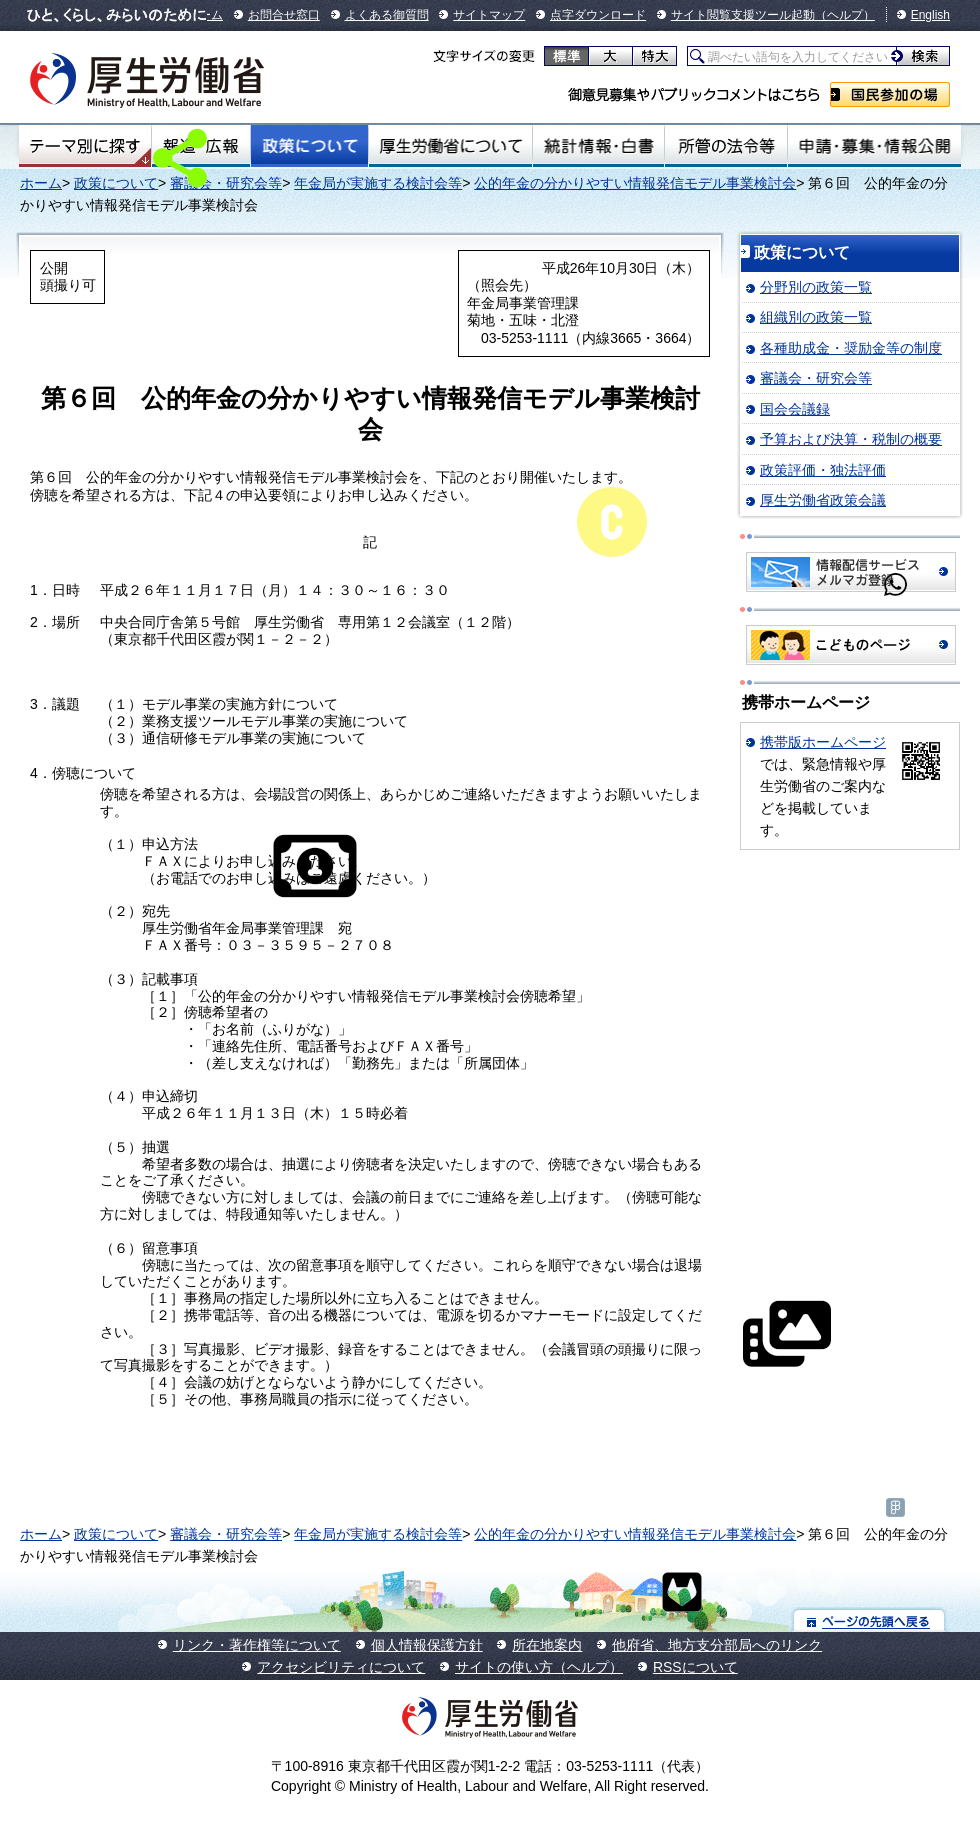  Describe the element at coordinates (180, 158) in the screenshot. I see `share content to social media` at that location.